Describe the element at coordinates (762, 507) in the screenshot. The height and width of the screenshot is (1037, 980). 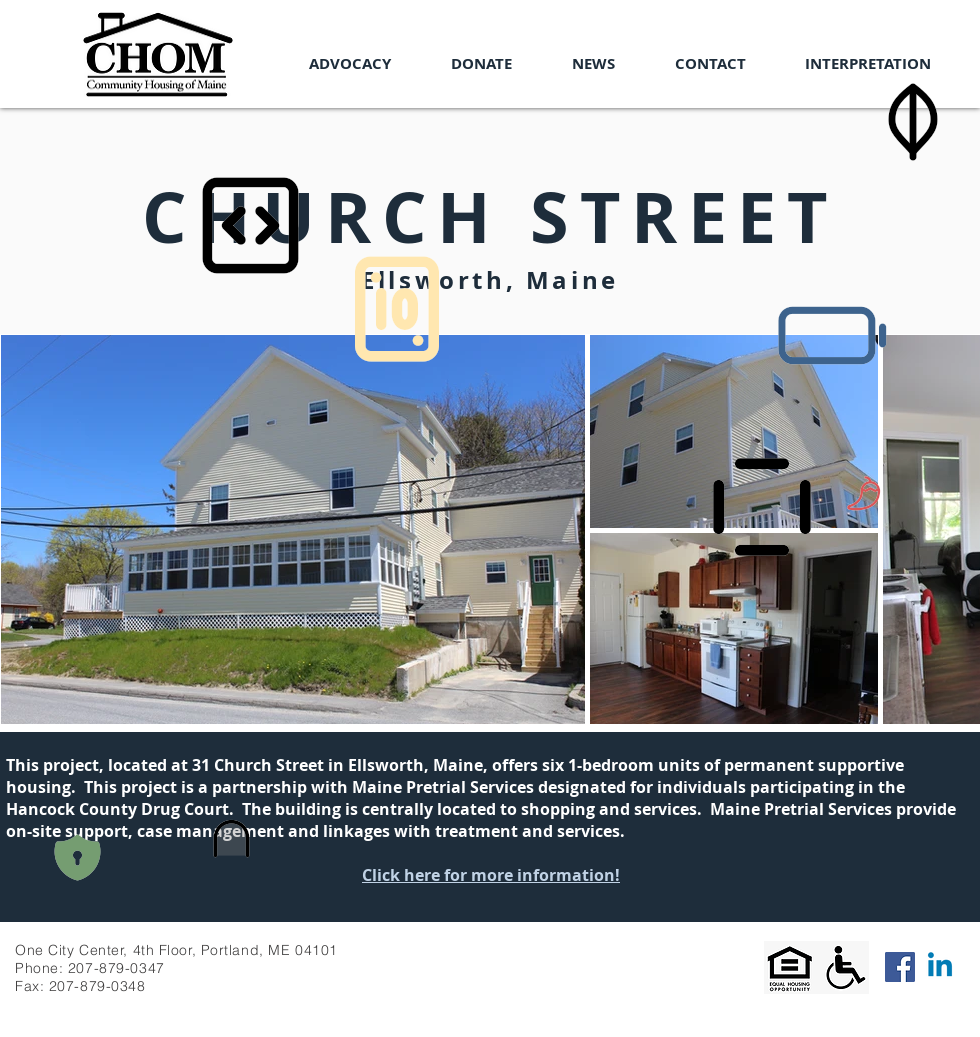
I see `apply borders to left and right sides only` at that location.